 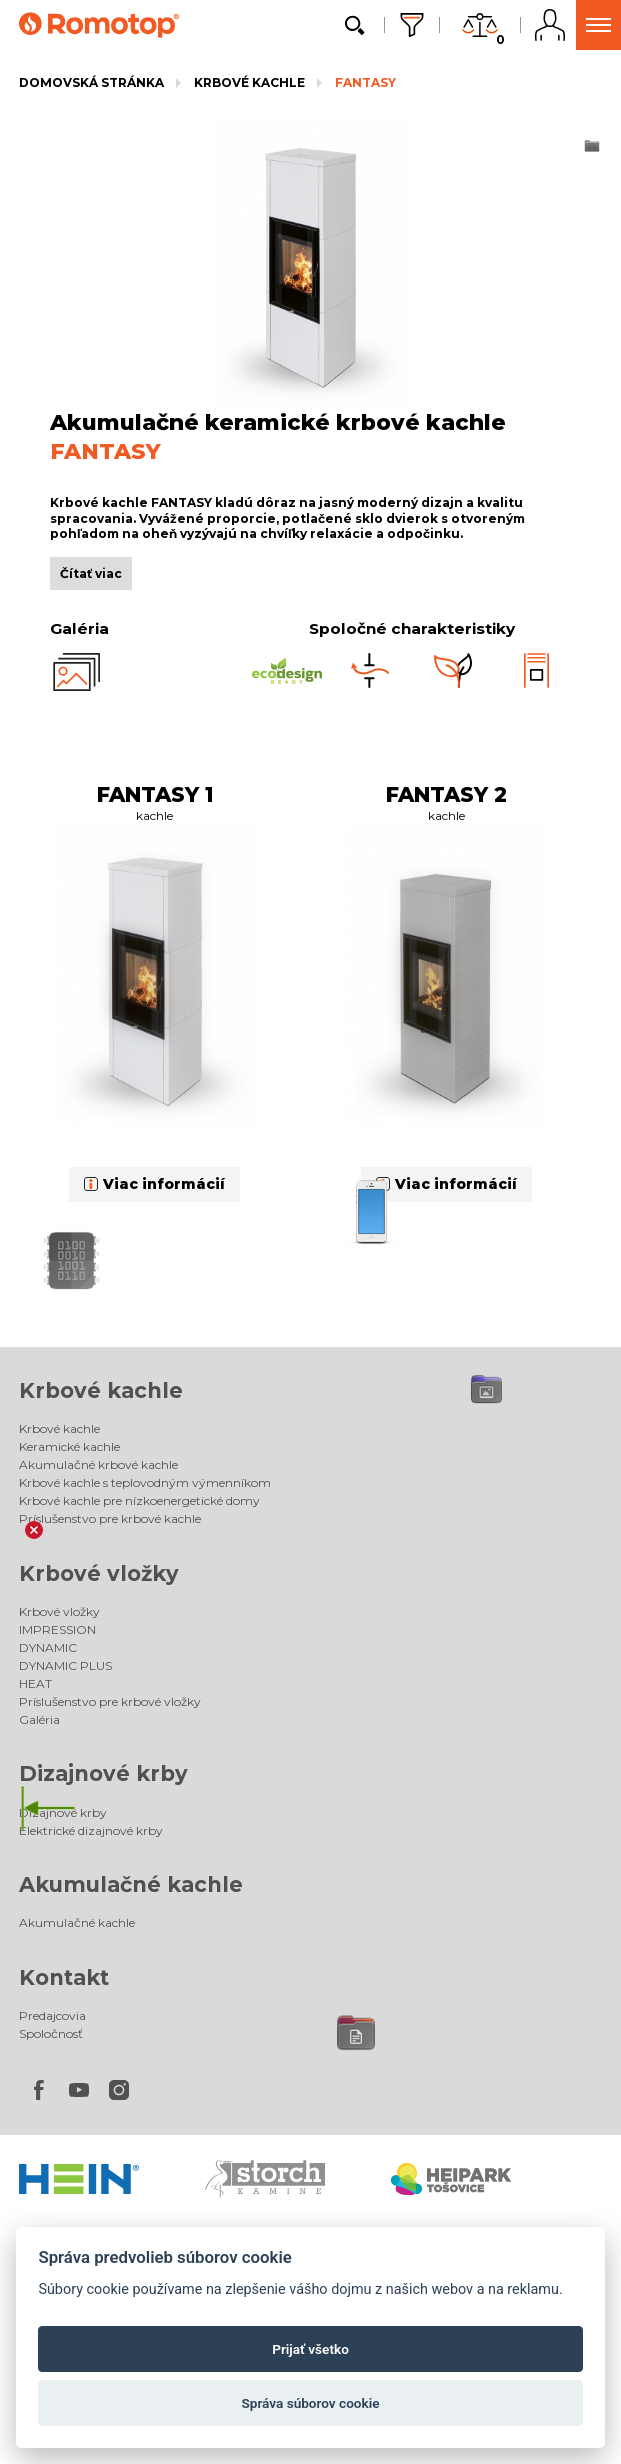 I want to click on connect or sync an iPhone device, so click(x=371, y=1212).